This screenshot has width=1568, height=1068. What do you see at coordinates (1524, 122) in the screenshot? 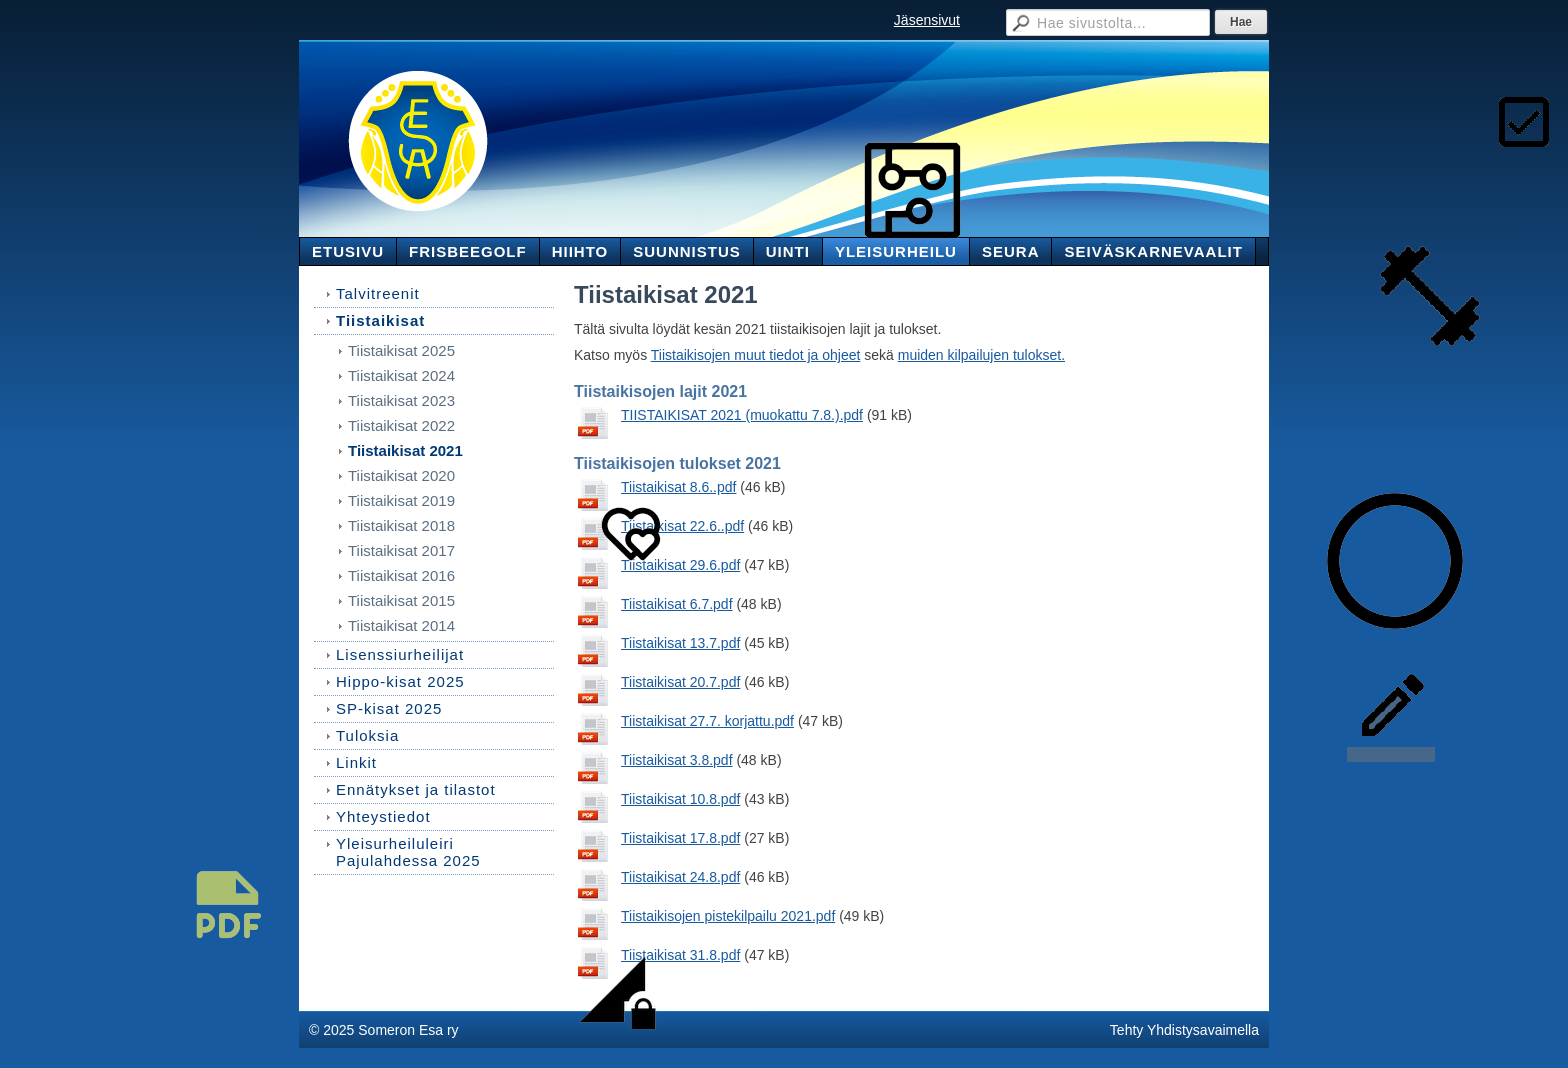
I see `select or confirm an option` at bounding box center [1524, 122].